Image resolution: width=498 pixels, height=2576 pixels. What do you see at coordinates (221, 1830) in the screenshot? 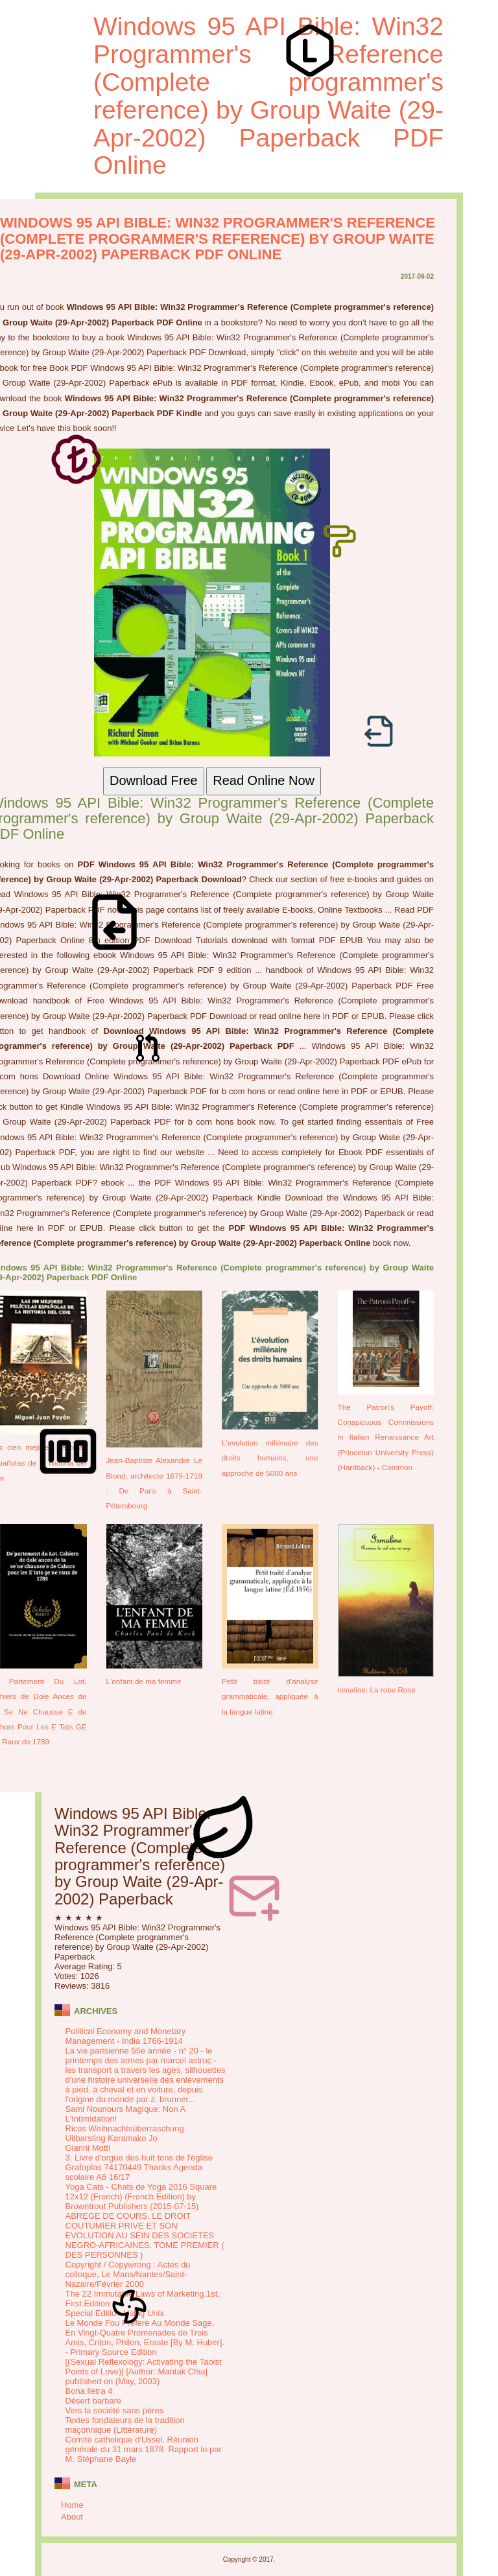
I see `indicates eco-friendly or sustainable option` at bounding box center [221, 1830].